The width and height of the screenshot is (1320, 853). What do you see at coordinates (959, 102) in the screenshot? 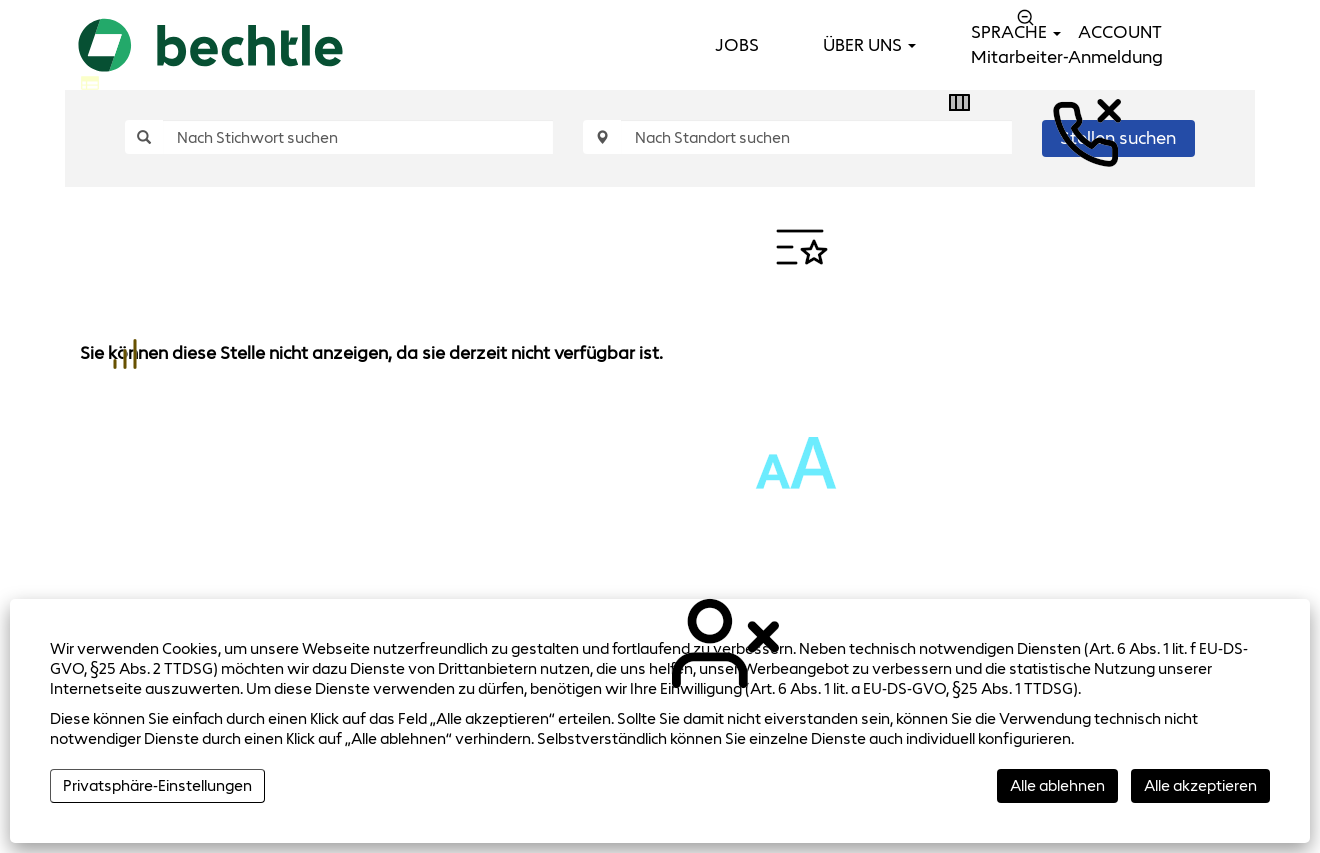
I see `switch to week view in a calendar` at bounding box center [959, 102].